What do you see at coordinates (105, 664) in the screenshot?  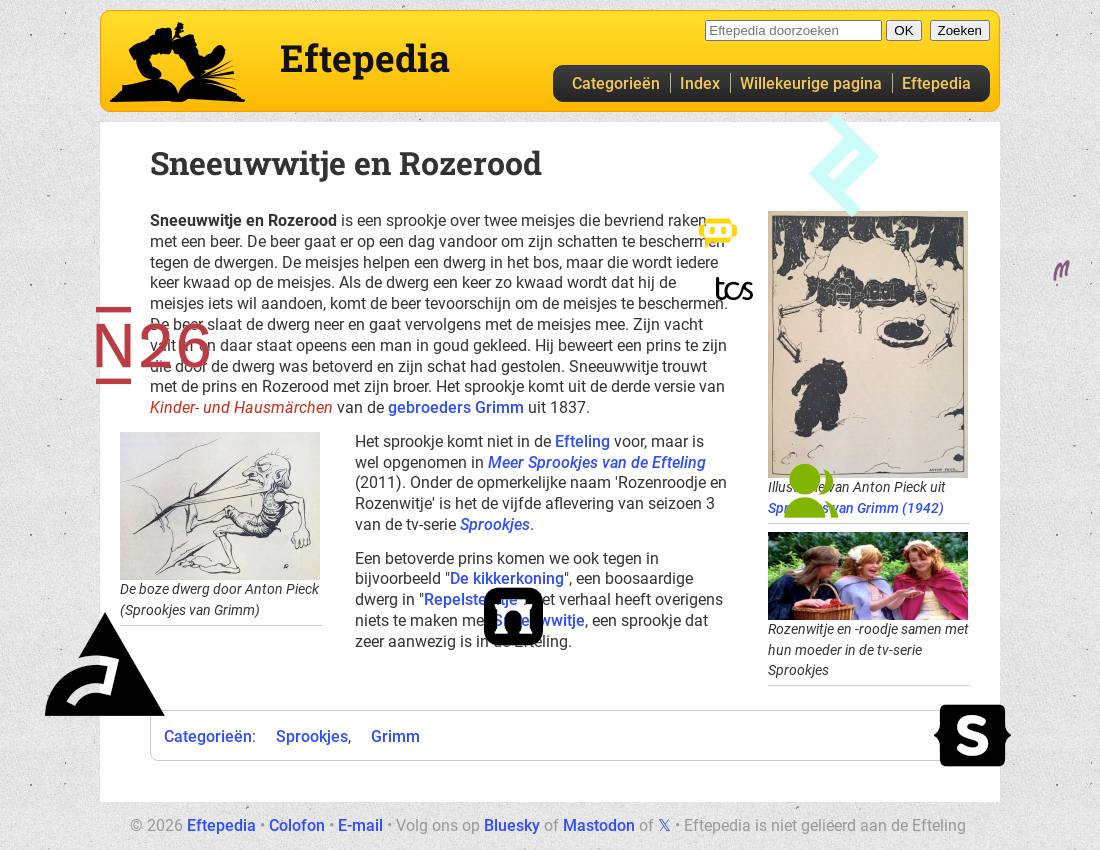 I see `biome code formatter and linter tool logo` at bounding box center [105, 664].